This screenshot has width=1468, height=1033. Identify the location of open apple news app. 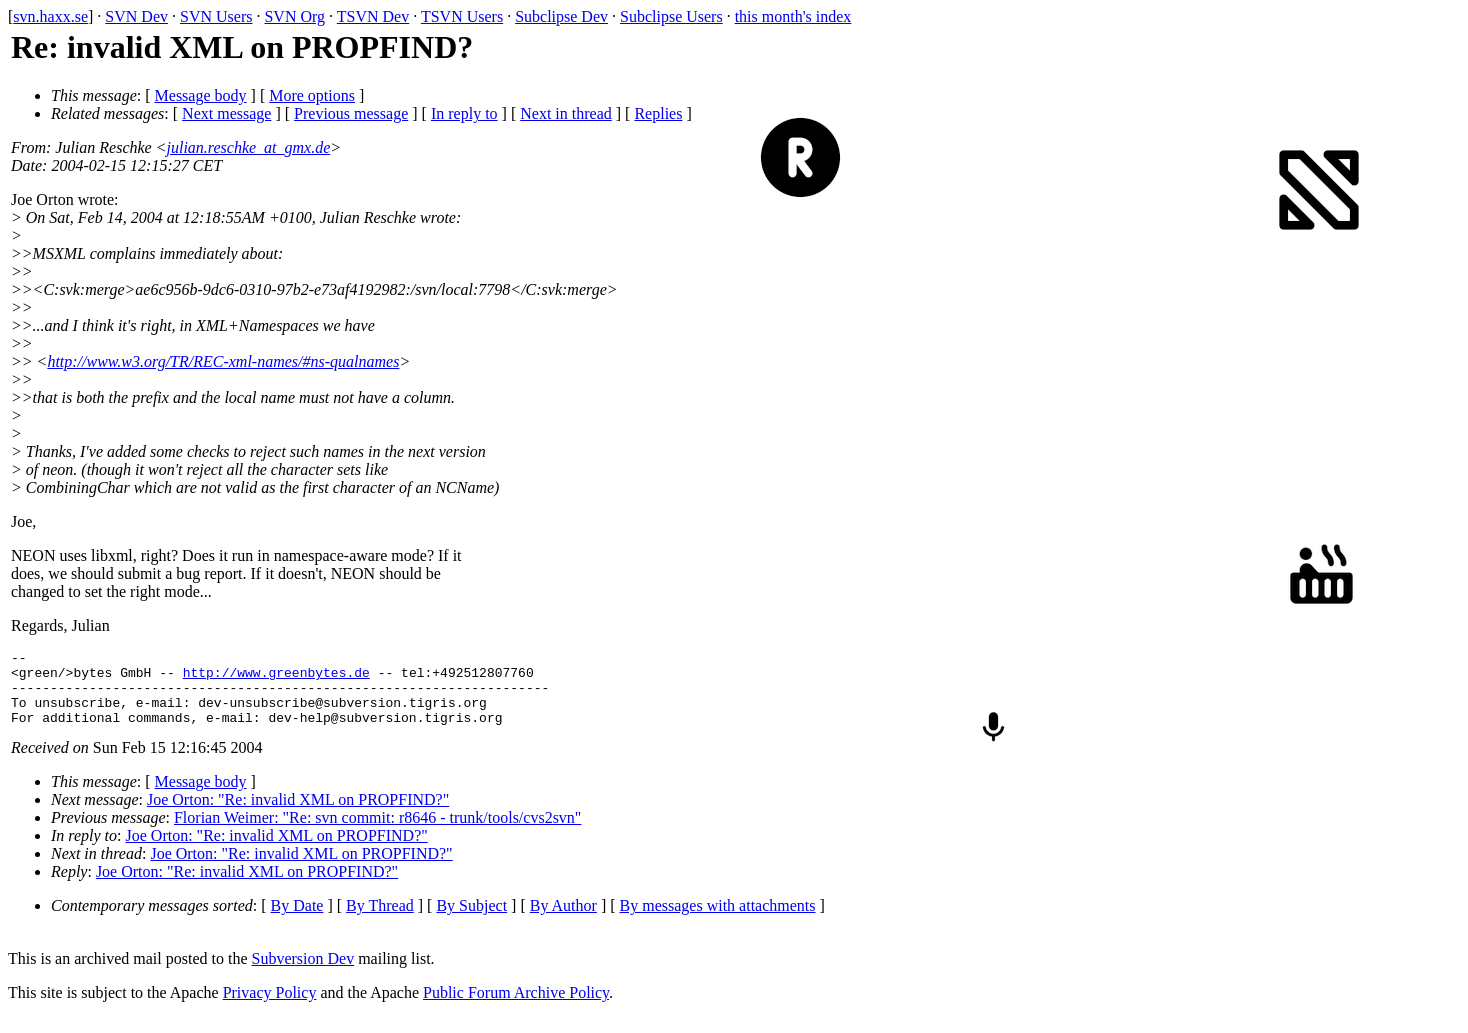
(1319, 190).